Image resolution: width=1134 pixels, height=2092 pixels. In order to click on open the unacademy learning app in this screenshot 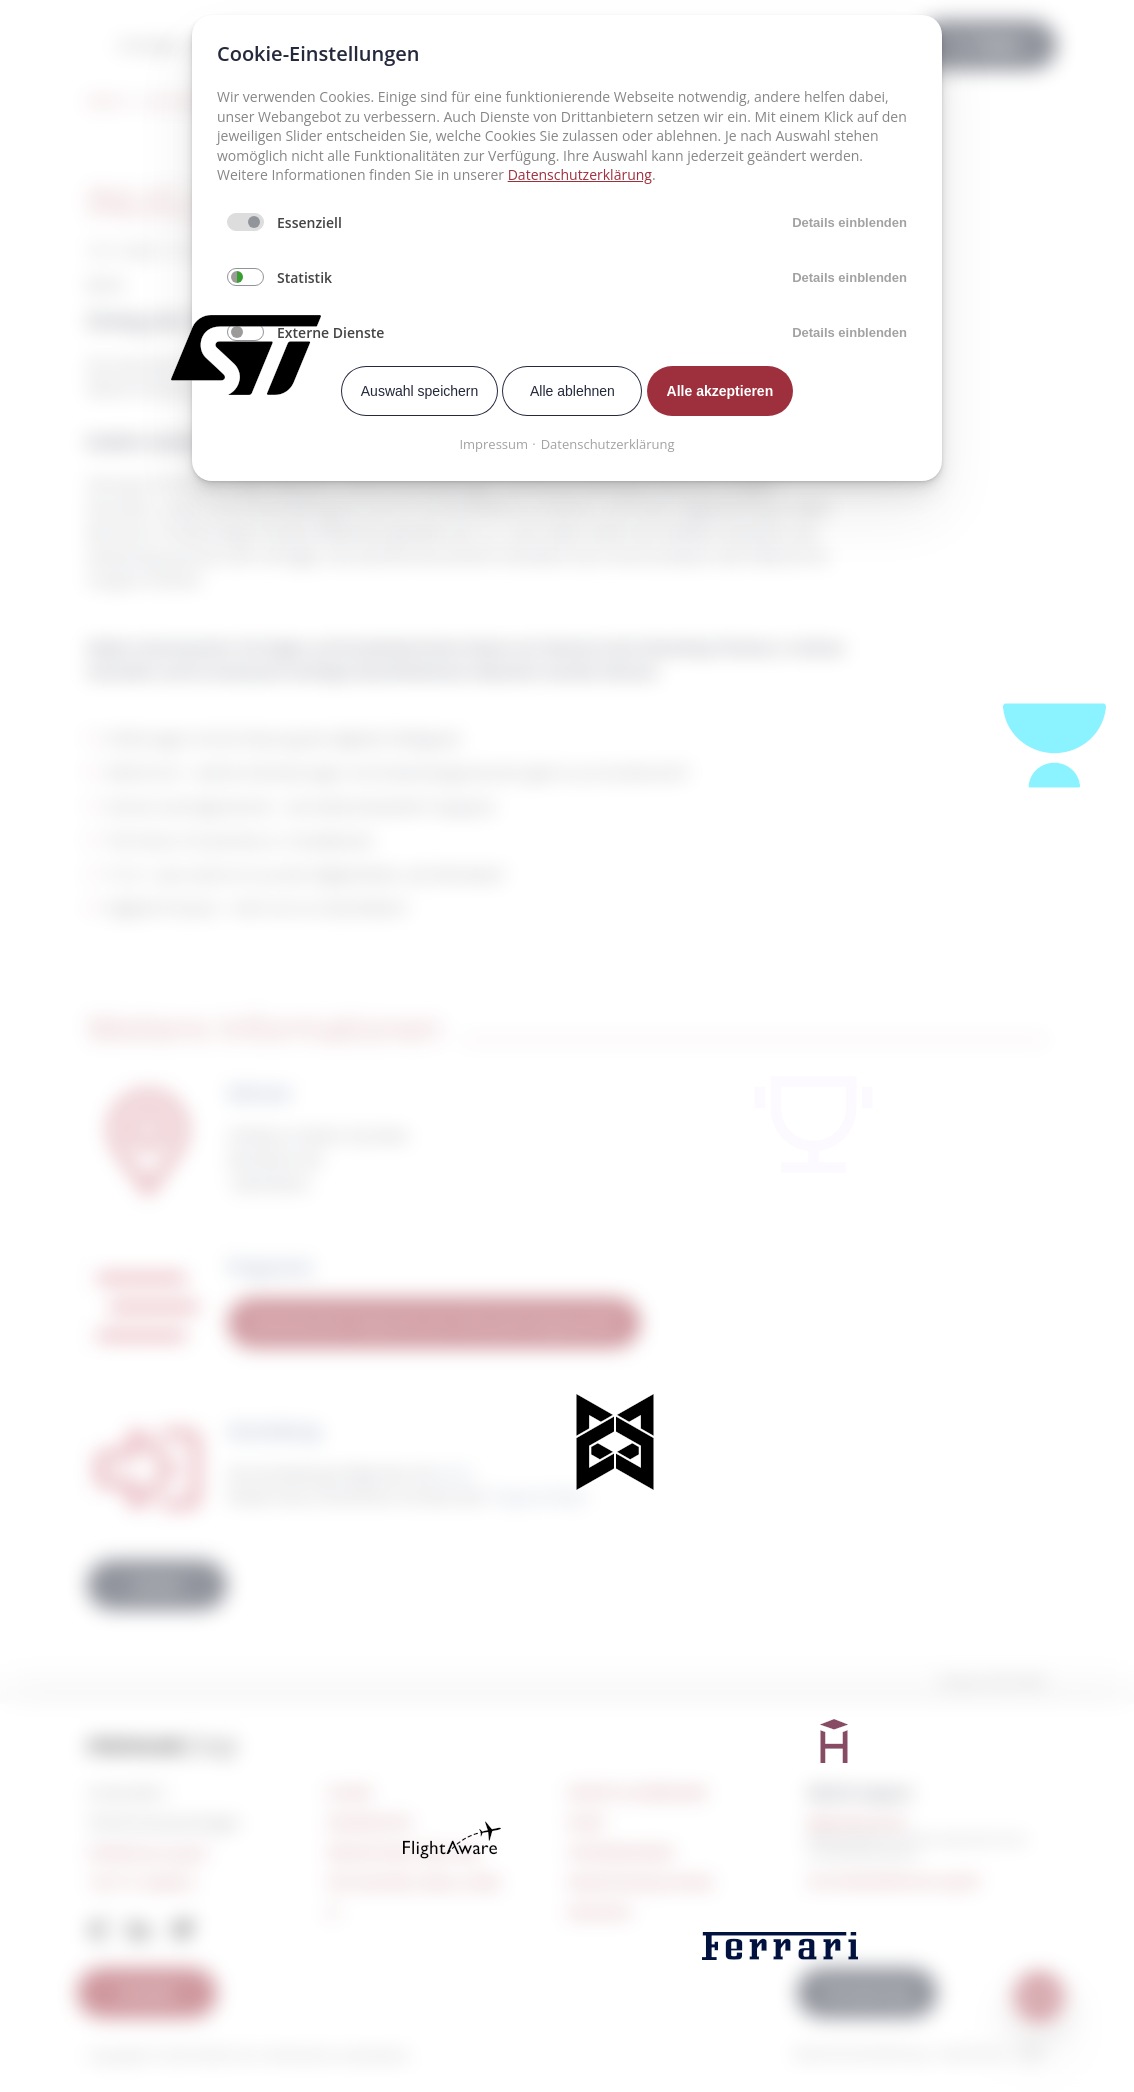, I will do `click(1054, 745)`.